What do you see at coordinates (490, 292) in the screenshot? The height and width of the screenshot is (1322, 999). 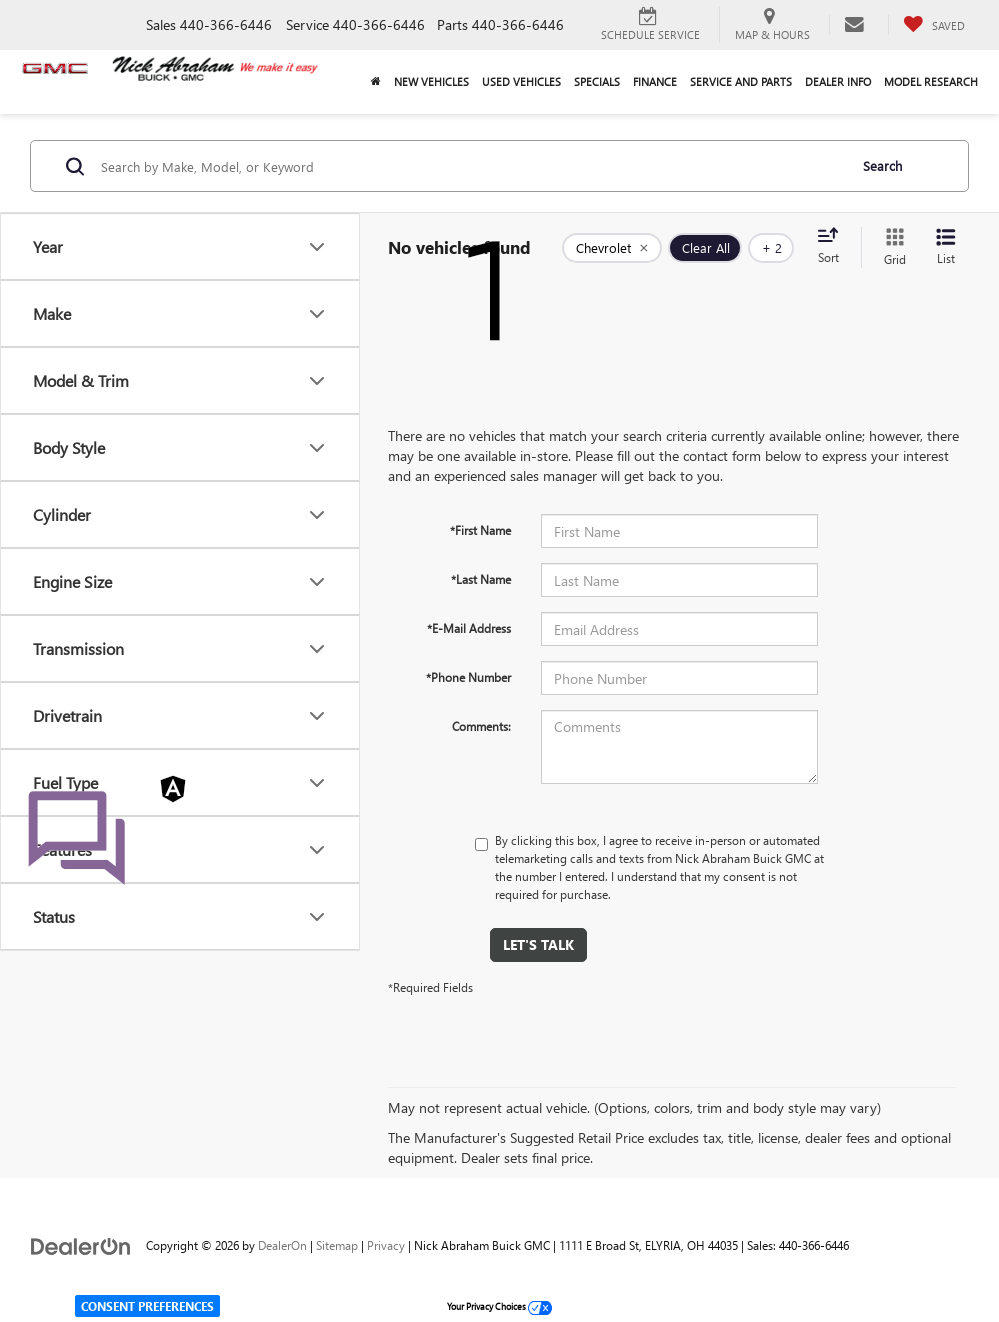 I see `indicates first item or top priority` at bounding box center [490, 292].